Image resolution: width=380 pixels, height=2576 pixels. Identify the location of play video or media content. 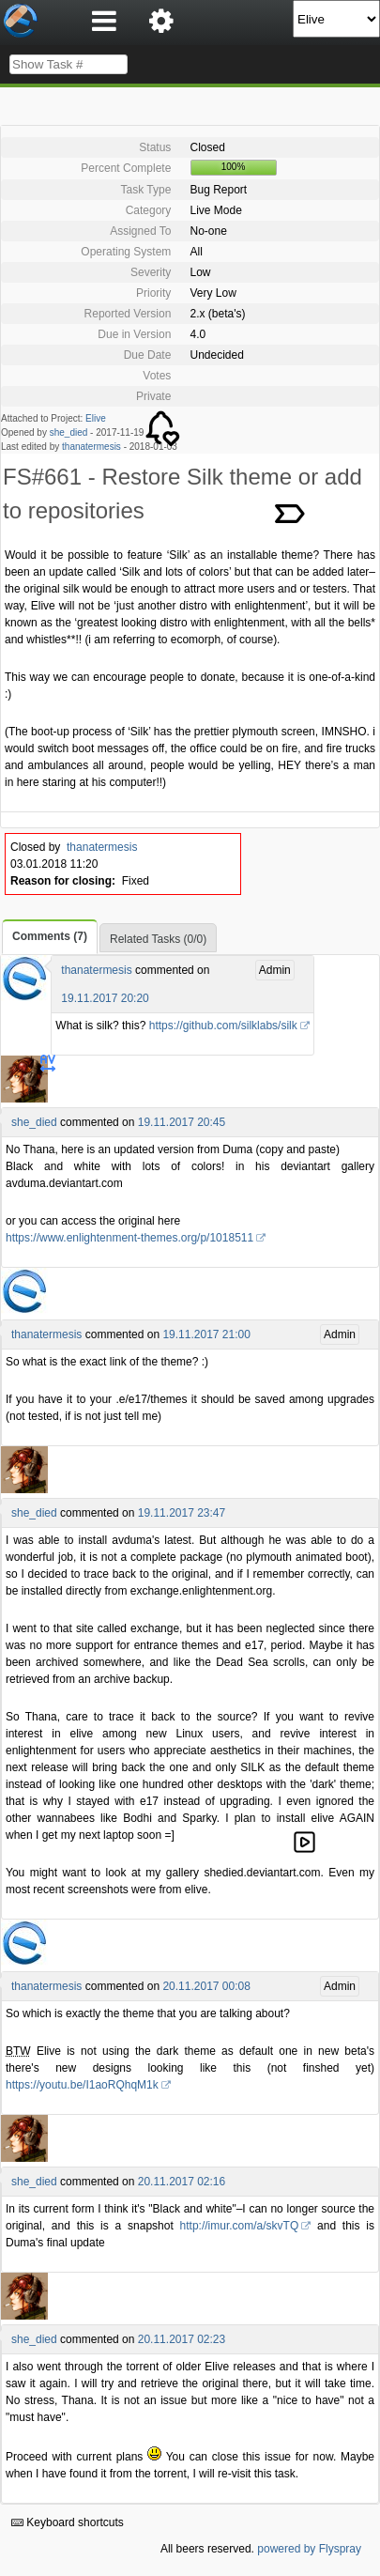
(304, 1842).